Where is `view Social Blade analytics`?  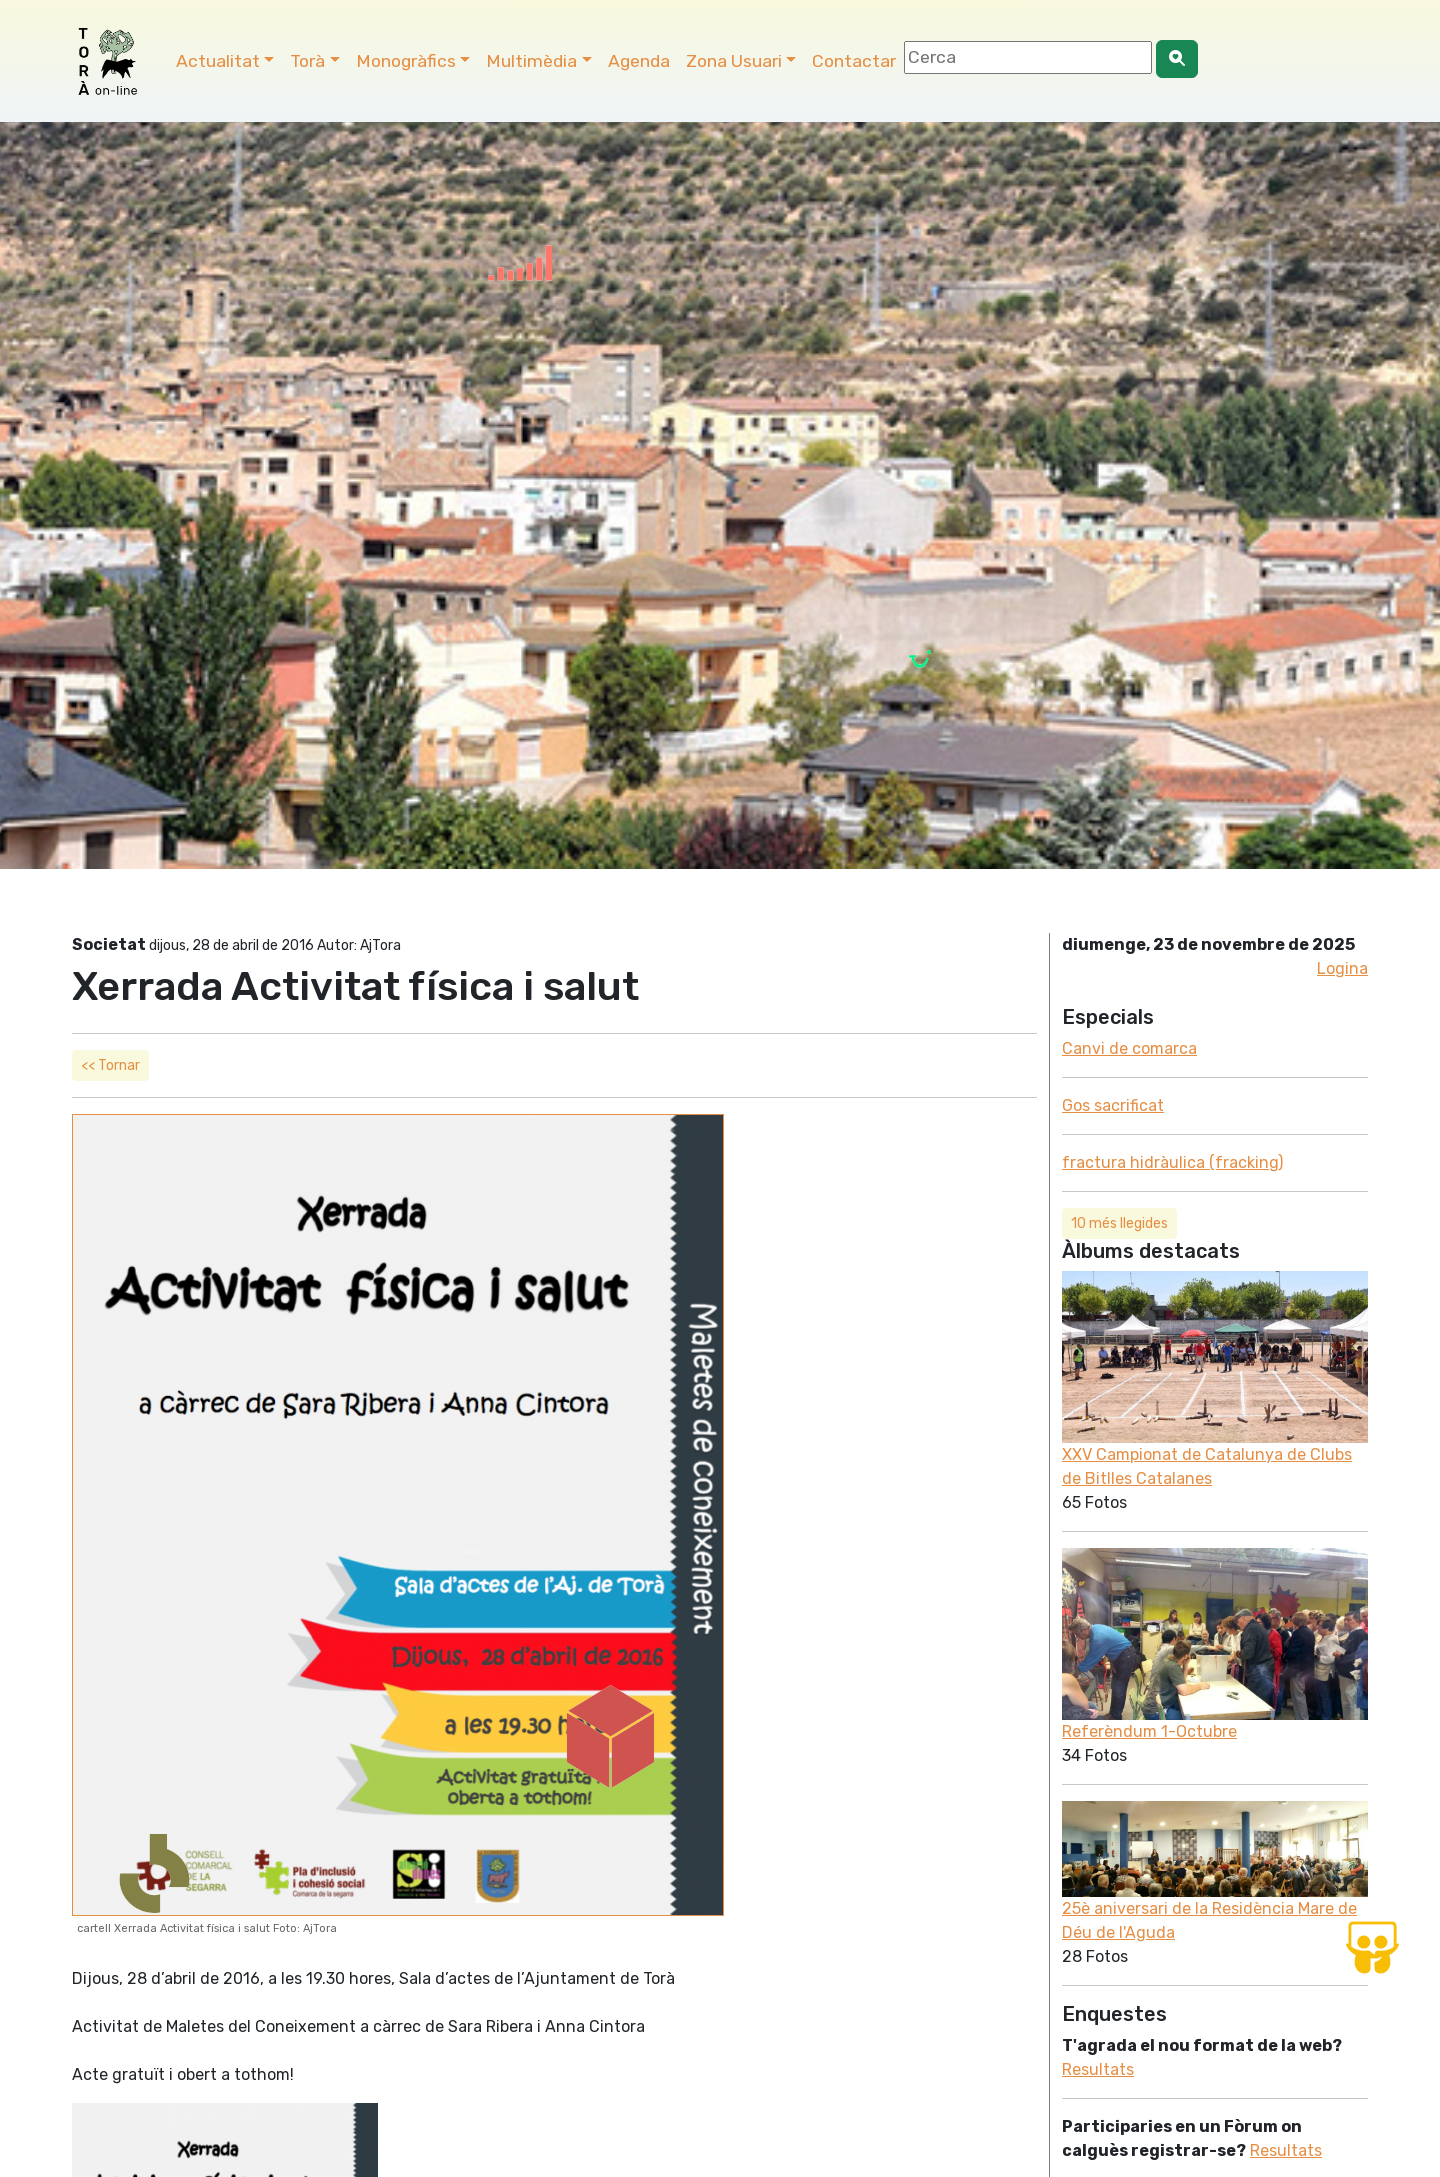
view Social Blade analytics is located at coordinates (520, 263).